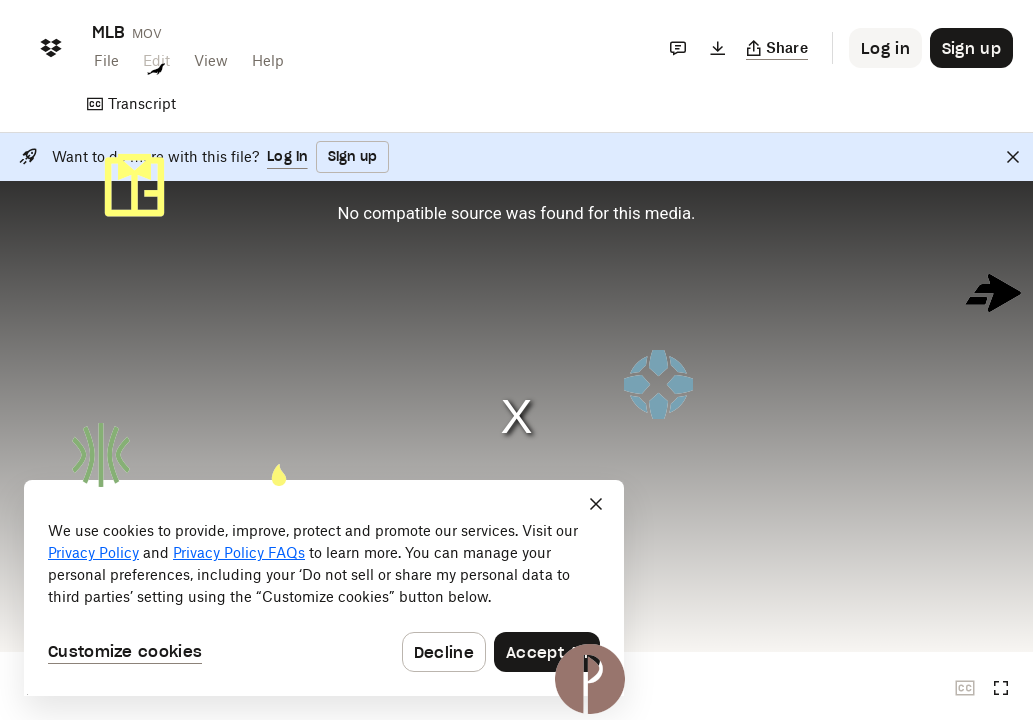 The image size is (1033, 720). Describe the element at coordinates (101, 455) in the screenshot. I see `talos logo` at that location.